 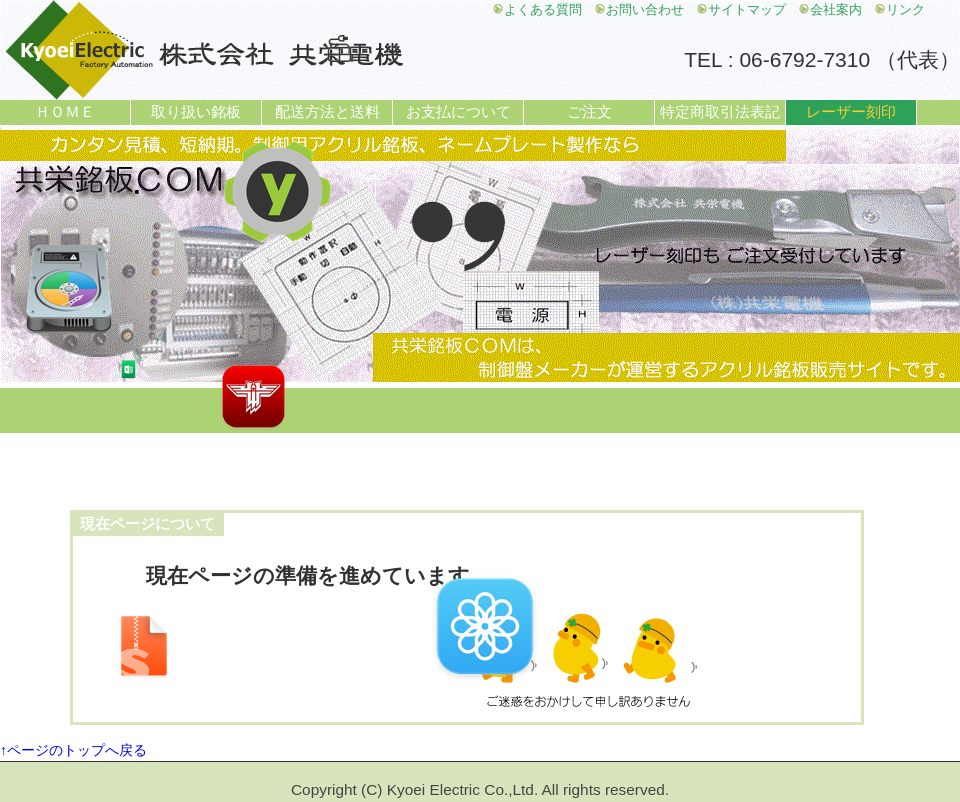 I want to click on launch Return to Castle Wolfenstein game, so click(x=253, y=396).